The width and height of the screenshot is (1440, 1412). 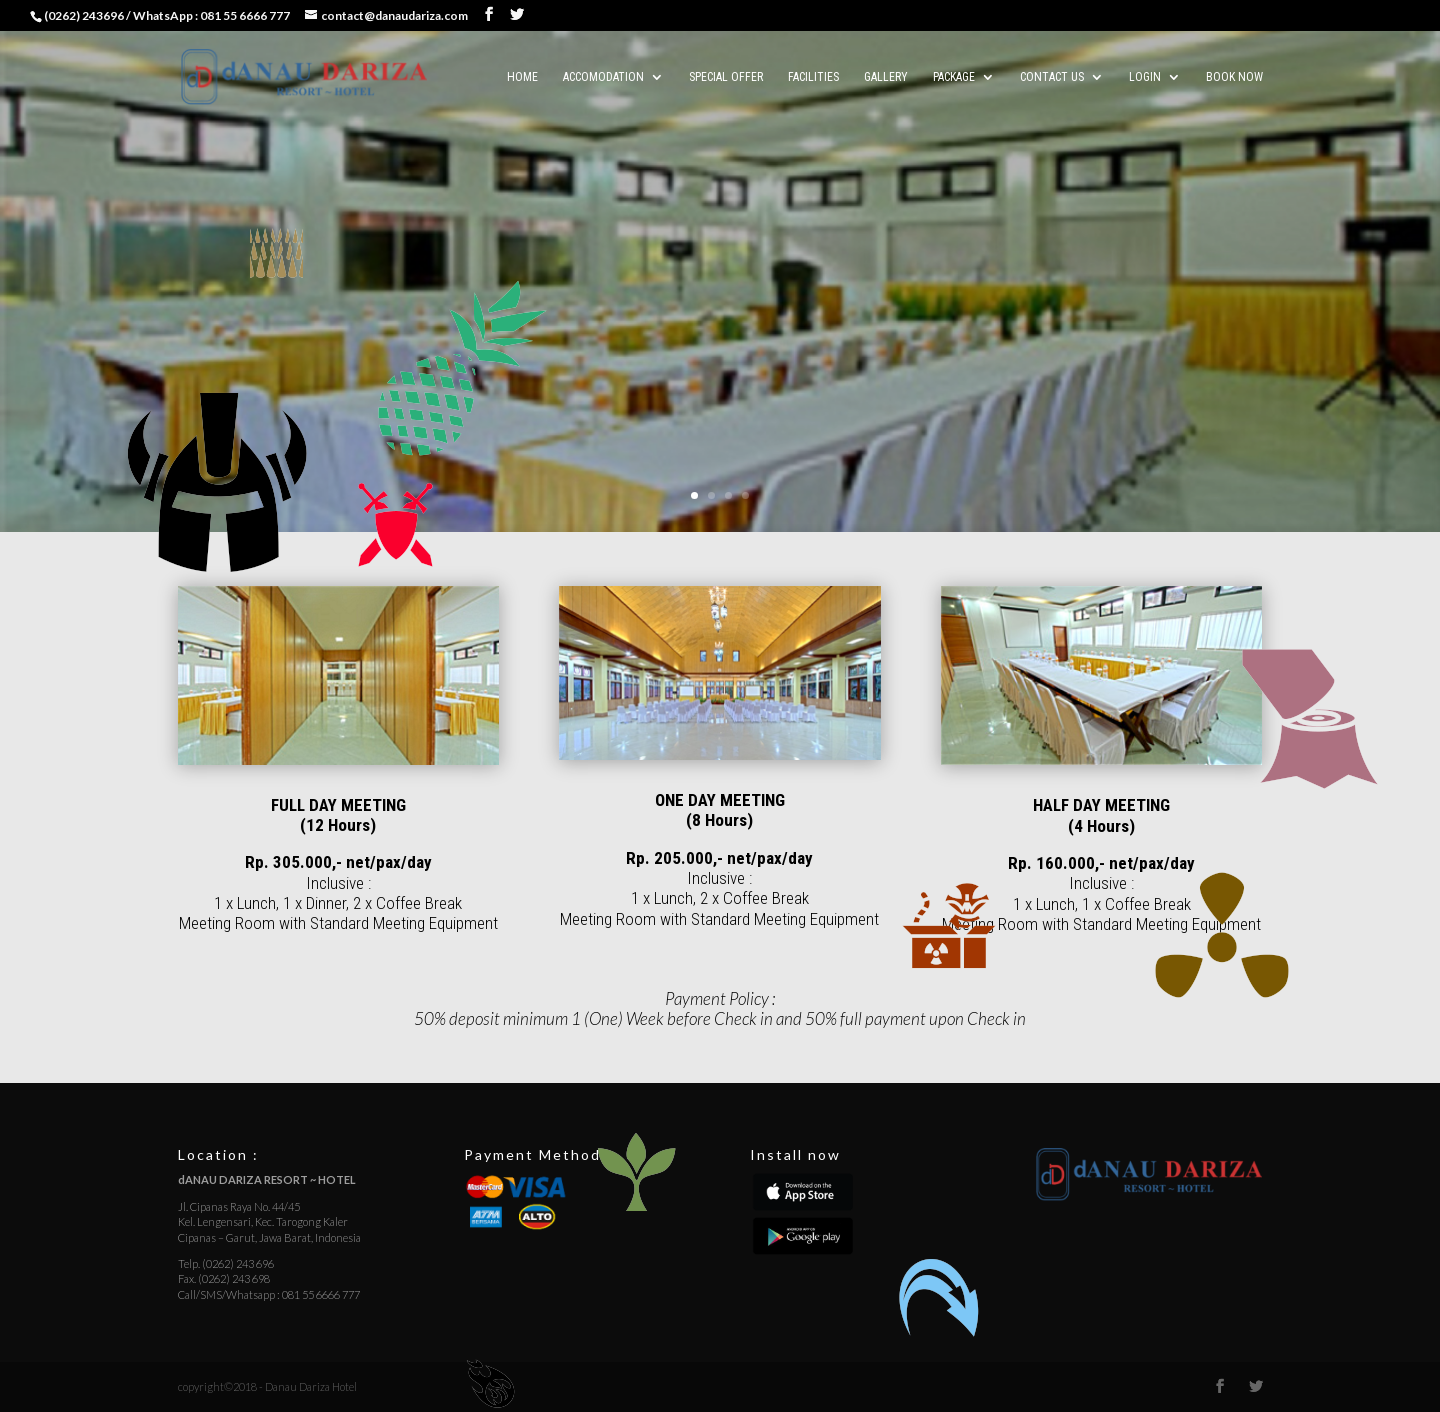 I want to click on indicates a spike trap or hazard zone, so click(x=276, y=251).